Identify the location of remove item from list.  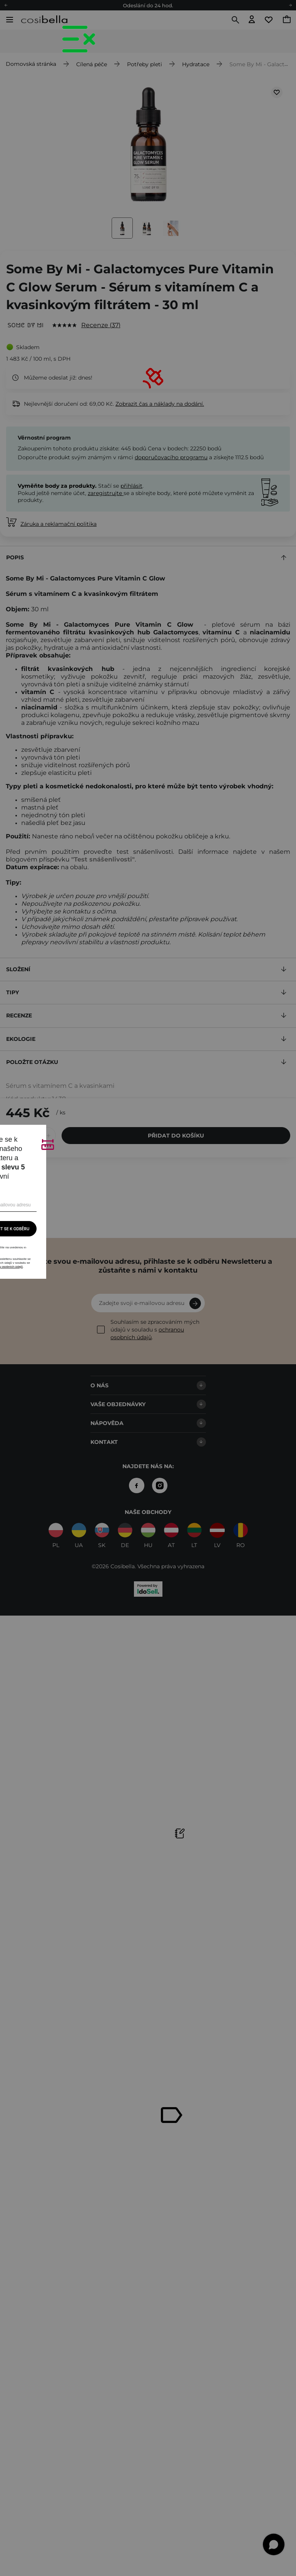
(79, 39).